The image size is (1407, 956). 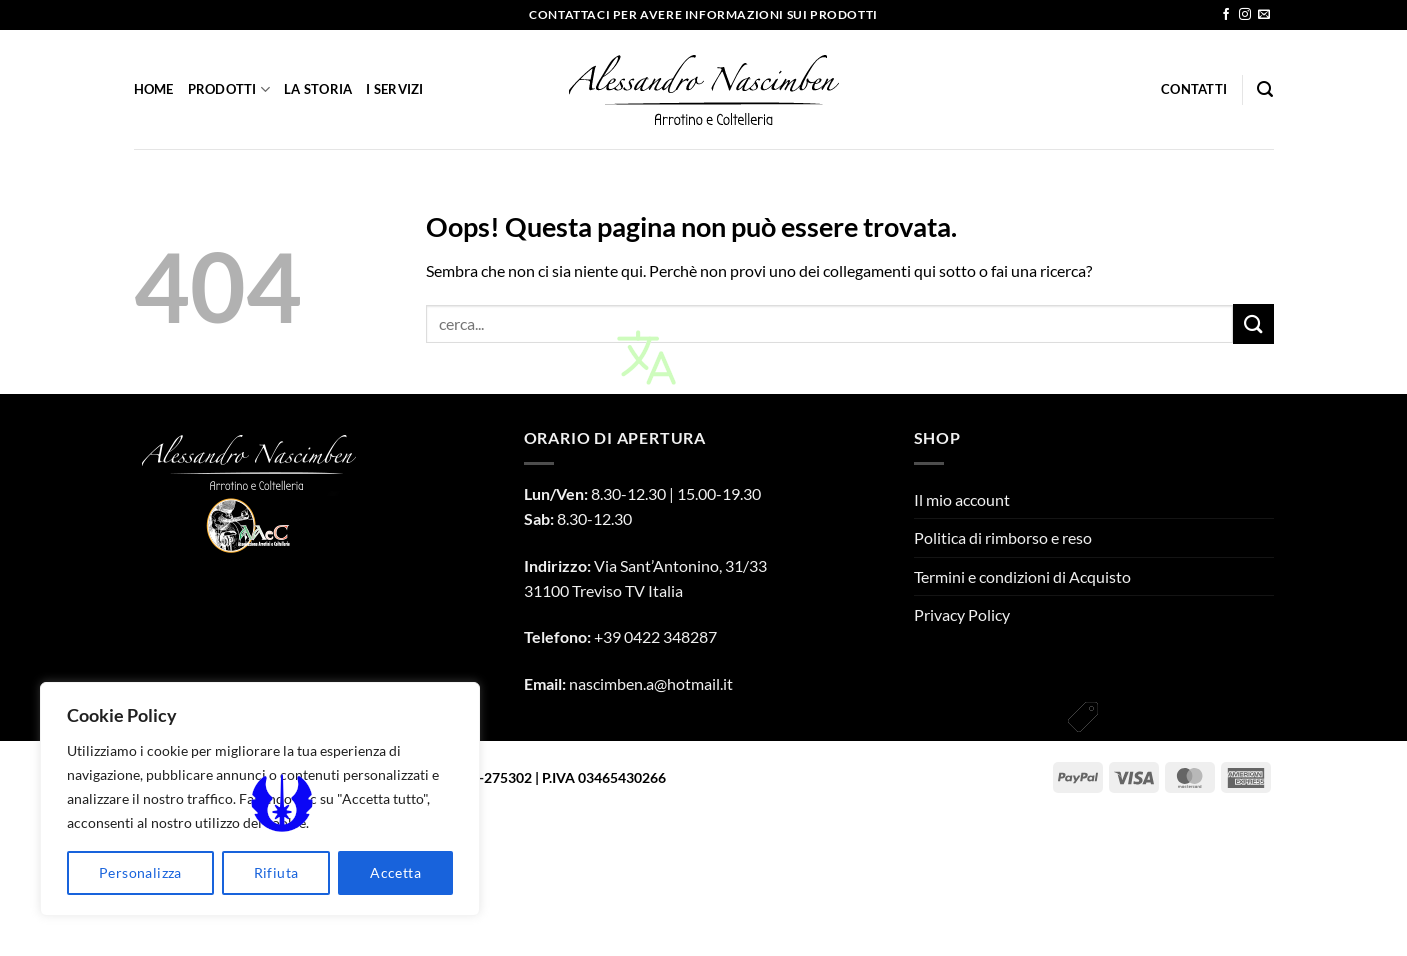 What do you see at coordinates (646, 357) in the screenshot?
I see `change language settings` at bounding box center [646, 357].